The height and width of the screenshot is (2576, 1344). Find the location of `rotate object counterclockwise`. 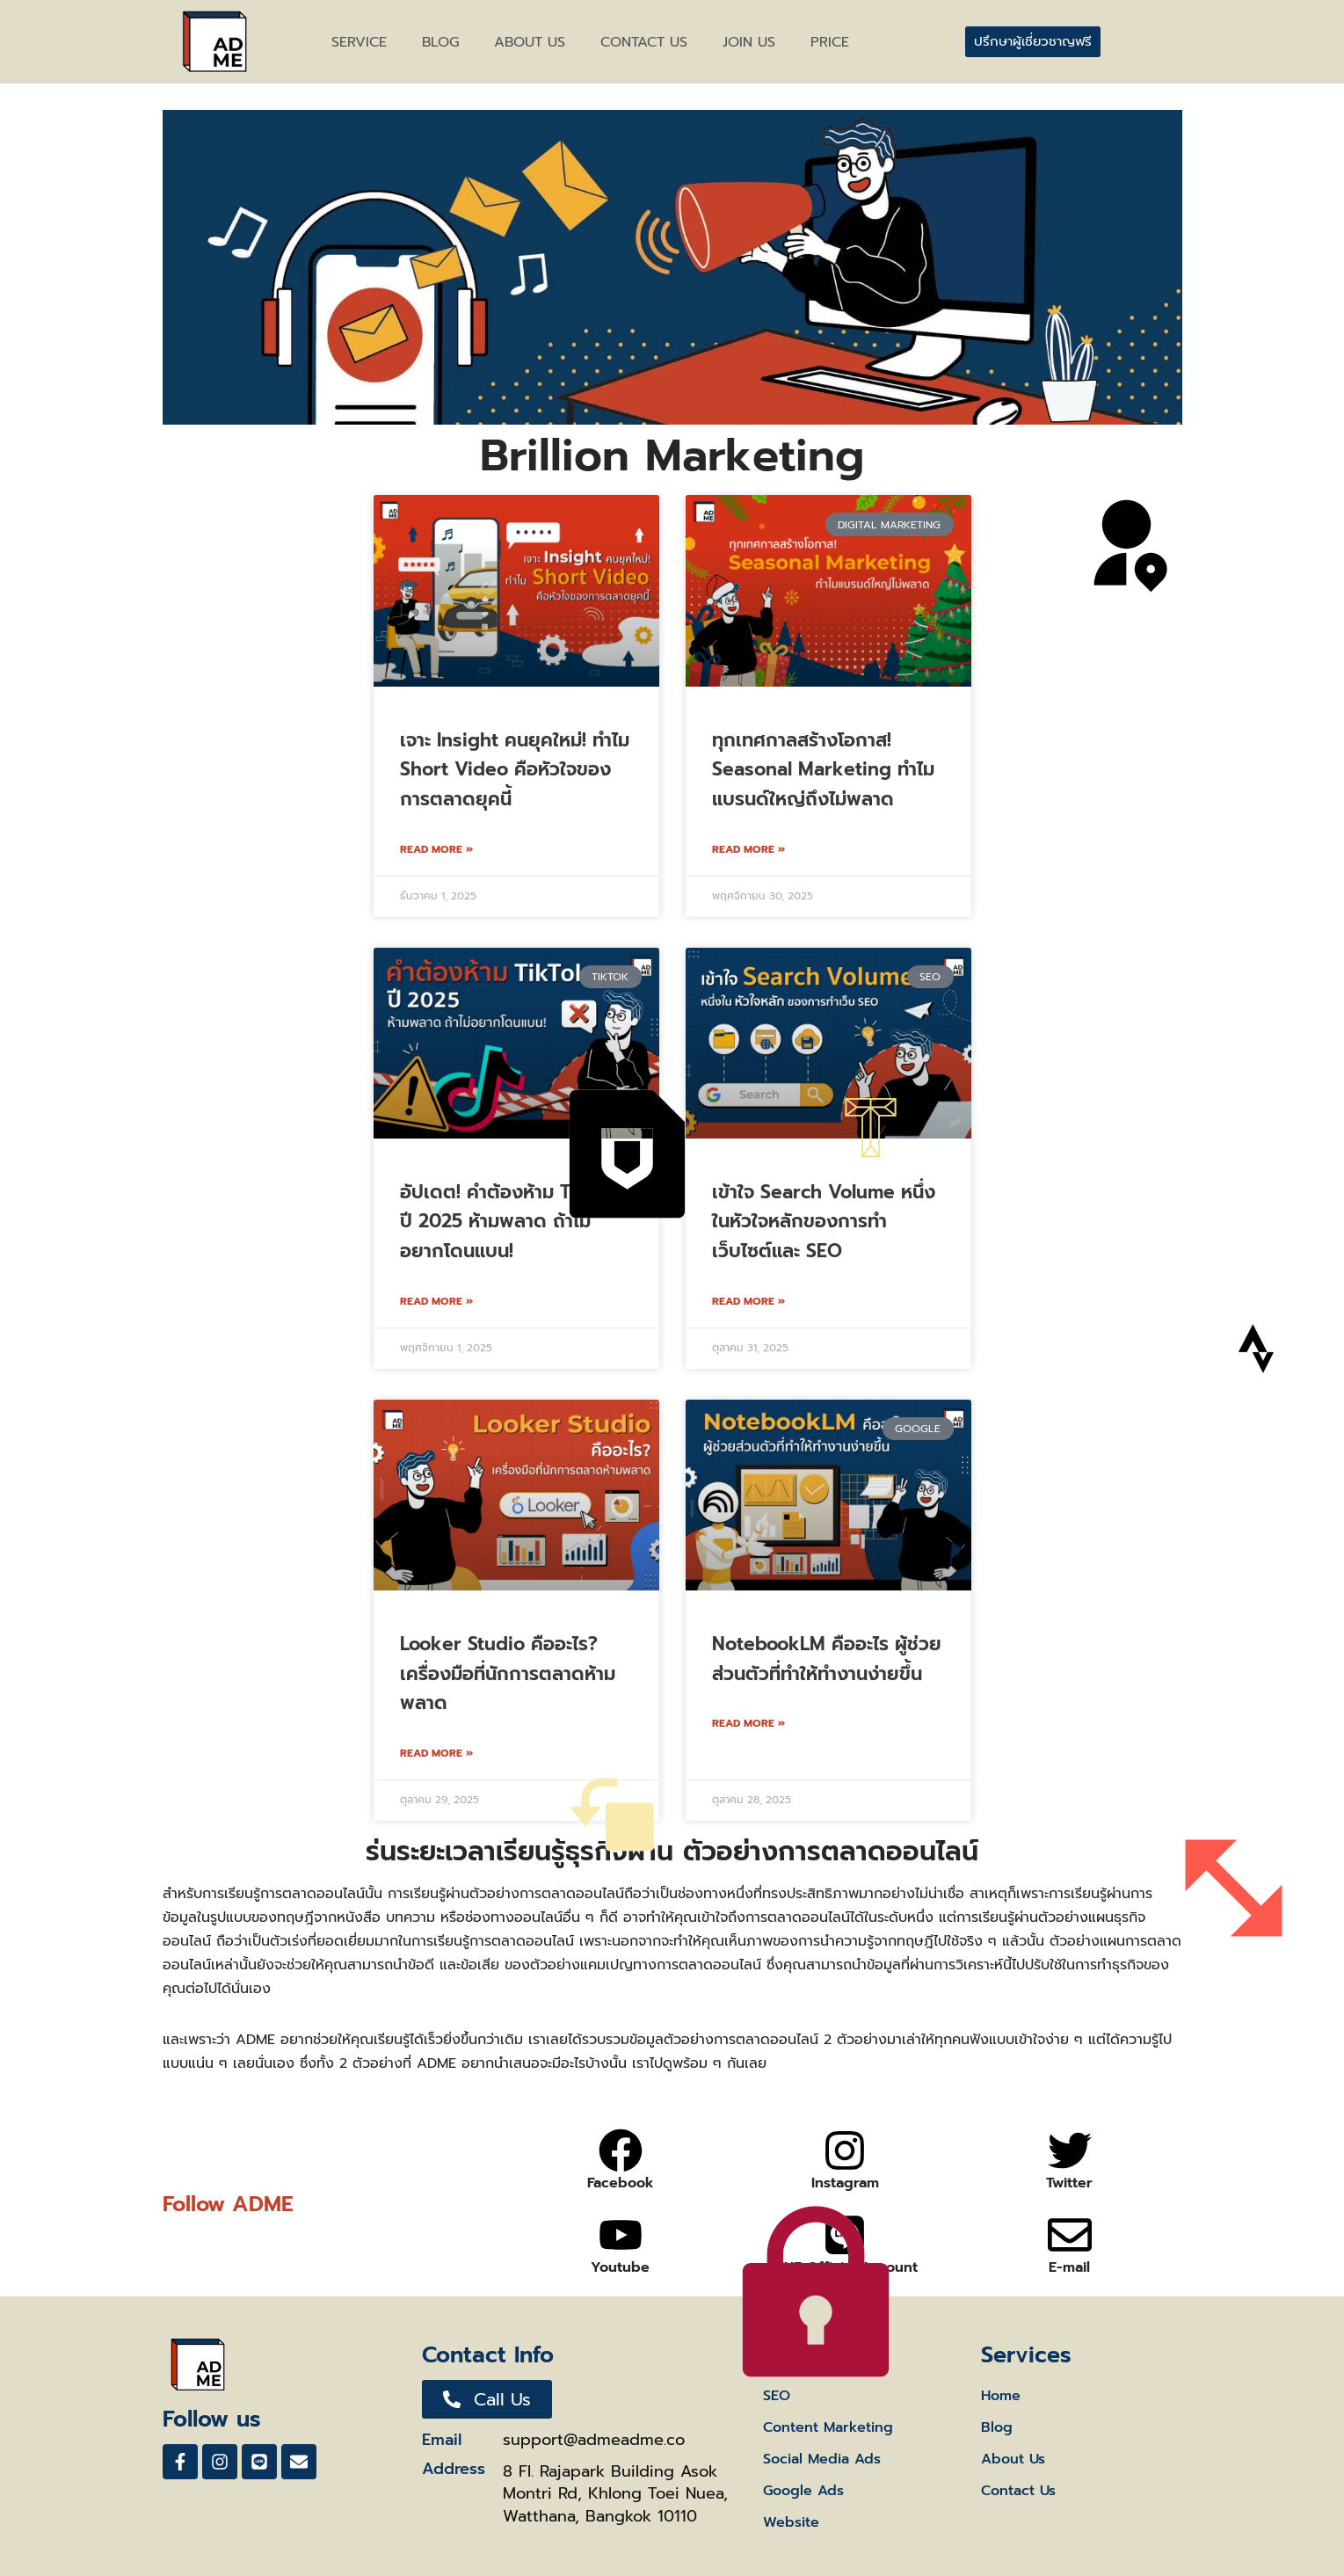

rotate object counterclockwise is located at coordinates (614, 1815).